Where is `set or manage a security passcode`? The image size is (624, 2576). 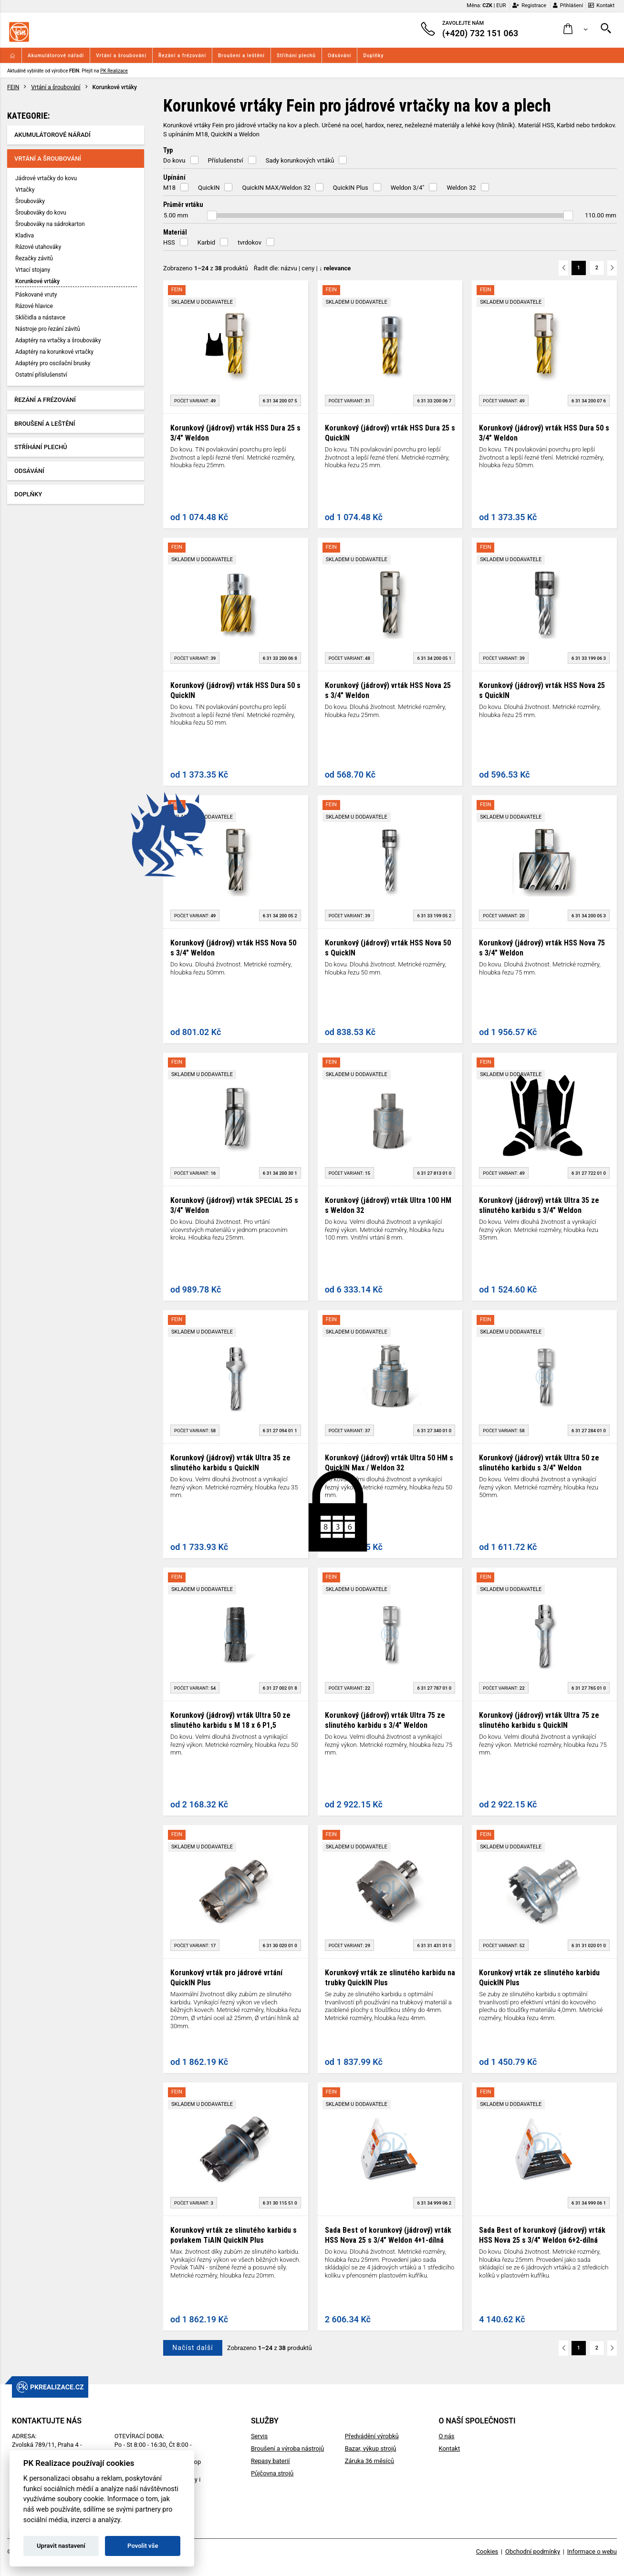 set or manage a security passcode is located at coordinates (338, 1511).